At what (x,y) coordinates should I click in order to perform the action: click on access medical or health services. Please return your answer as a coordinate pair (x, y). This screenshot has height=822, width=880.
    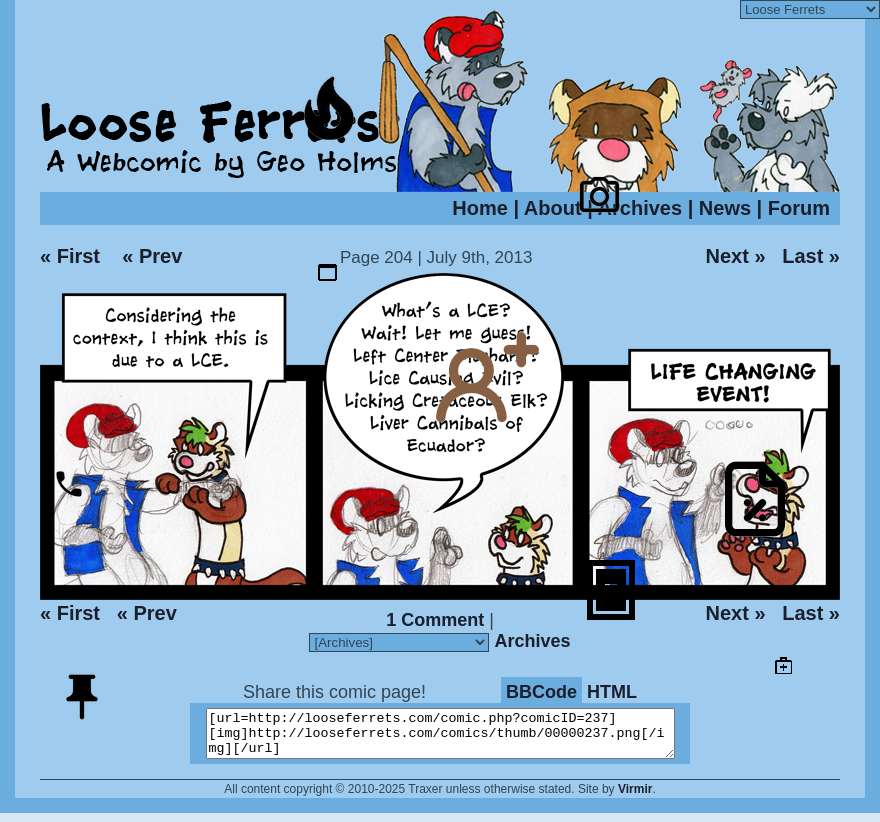
    Looking at the image, I should click on (783, 665).